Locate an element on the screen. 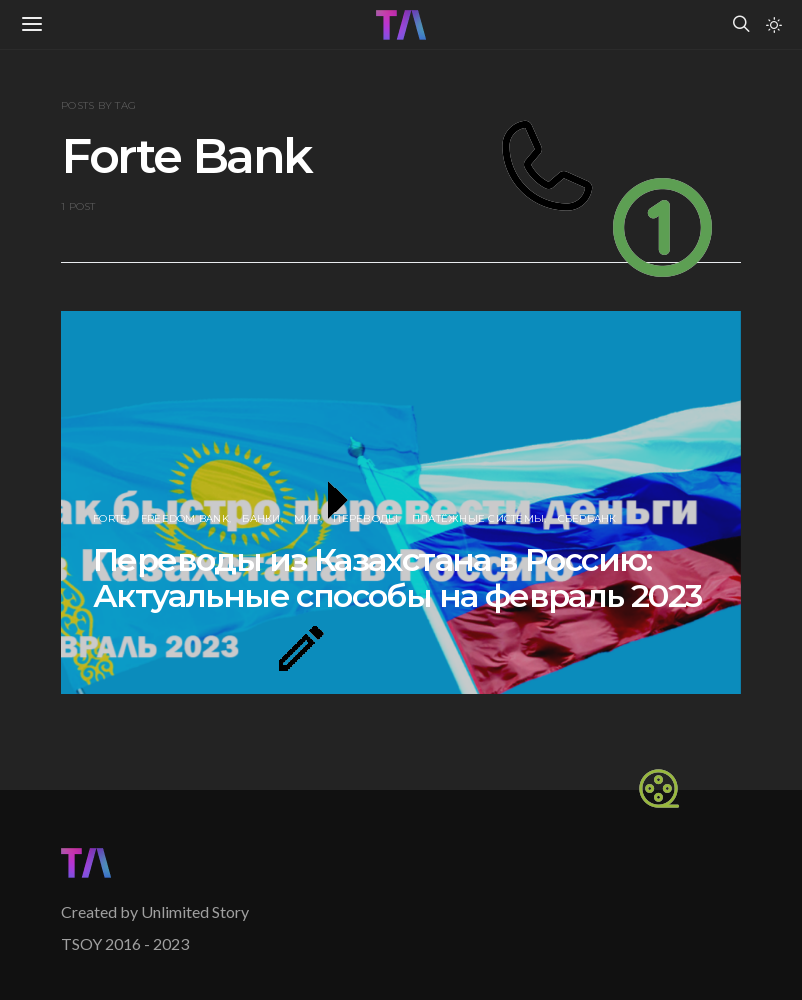 This screenshot has width=802, height=1000. indicates the first step in a sequence or process is located at coordinates (662, 227).